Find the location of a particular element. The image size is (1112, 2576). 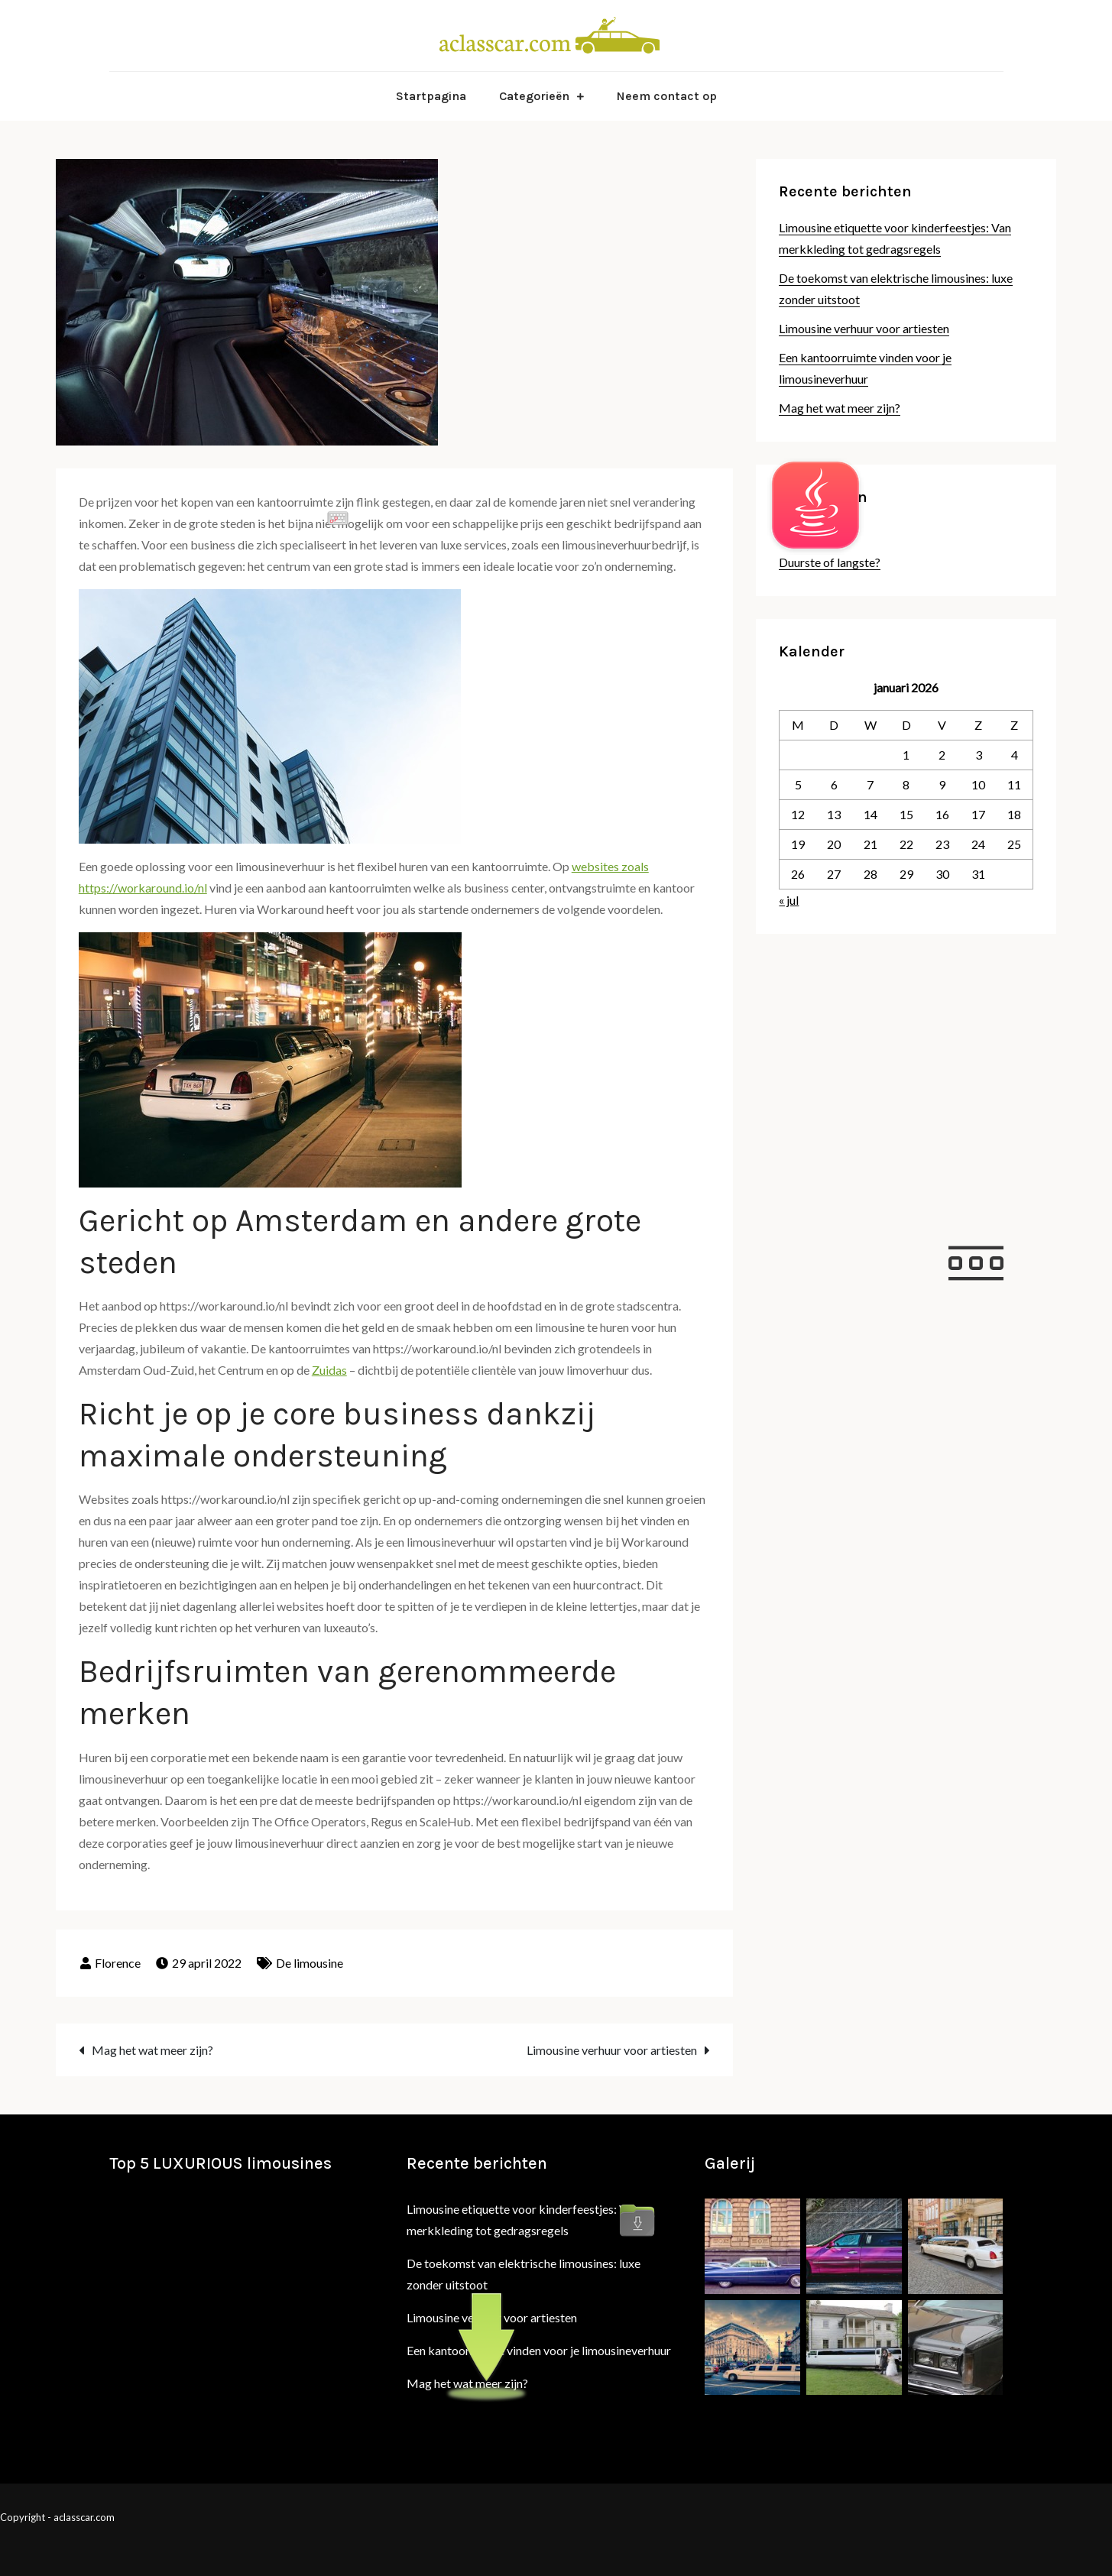

access toolbar preferences is located at coordinates (976, 1263).